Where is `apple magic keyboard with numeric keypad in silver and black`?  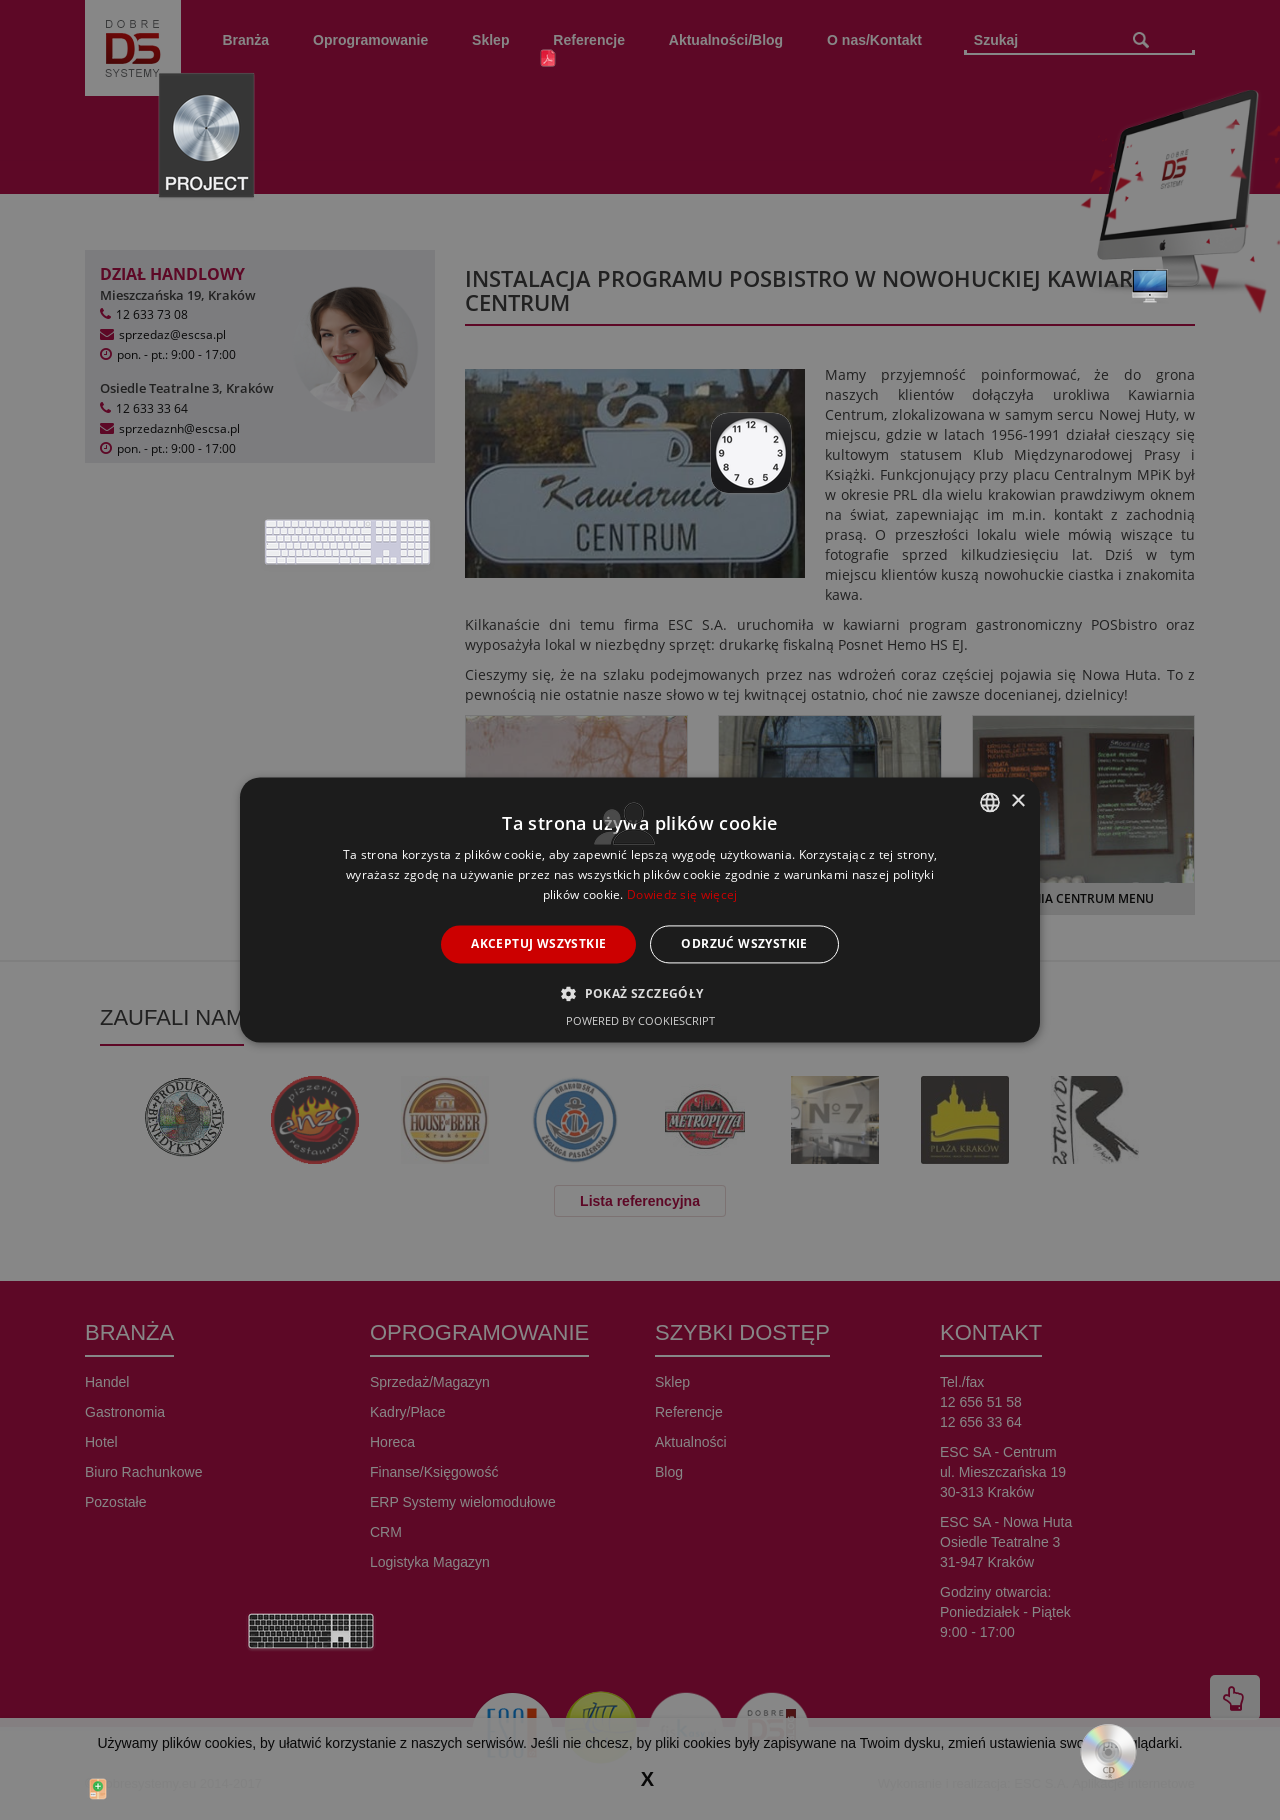
apple magic keyboard with numeric keypad in silver and black is located at coordinates (311, 1631).